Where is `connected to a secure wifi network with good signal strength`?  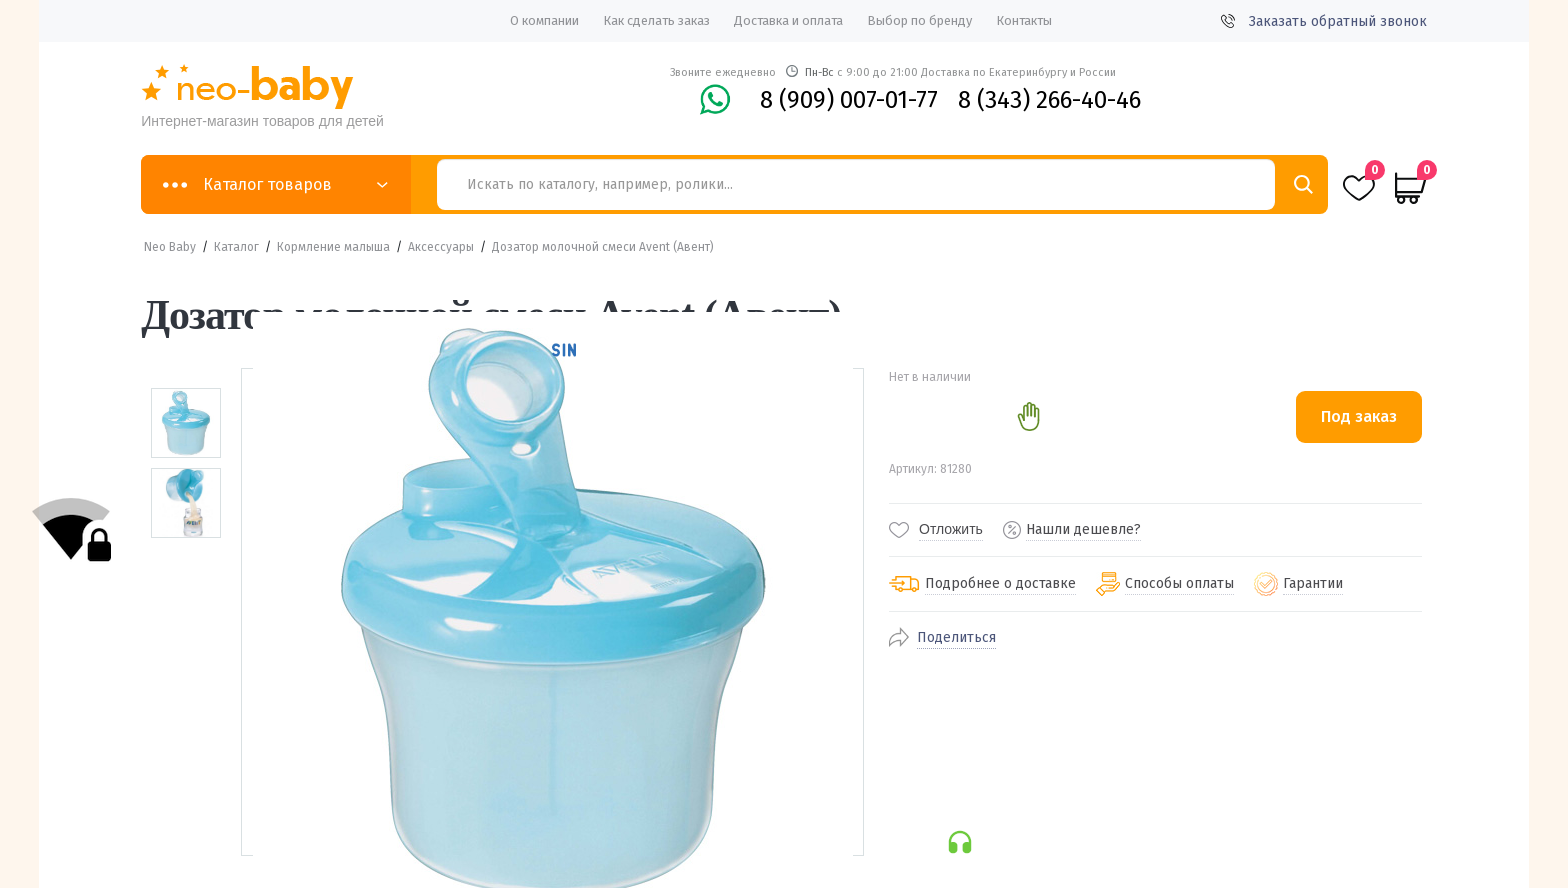
connected to a secure wifi network with good signal strength is located at coordinates (71, 528).